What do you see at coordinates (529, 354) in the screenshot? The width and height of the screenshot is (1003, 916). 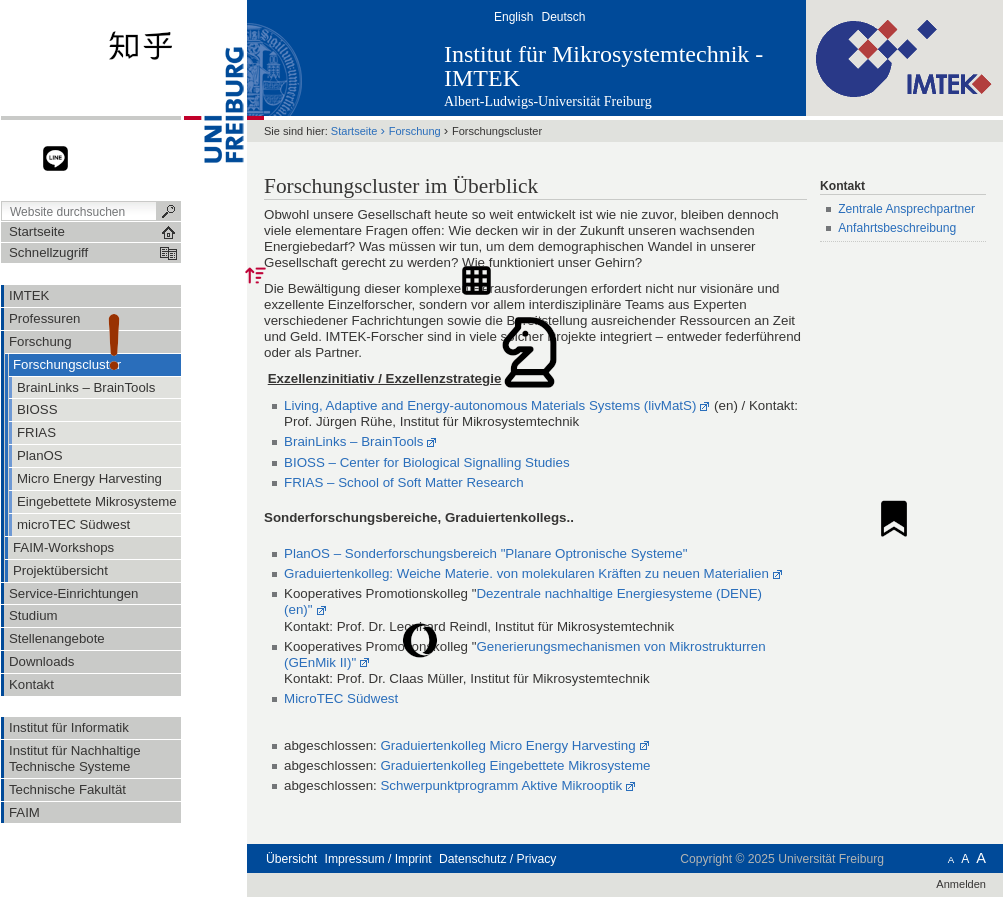 I see `play chess or access chess game` at bounding box center [529, 354].